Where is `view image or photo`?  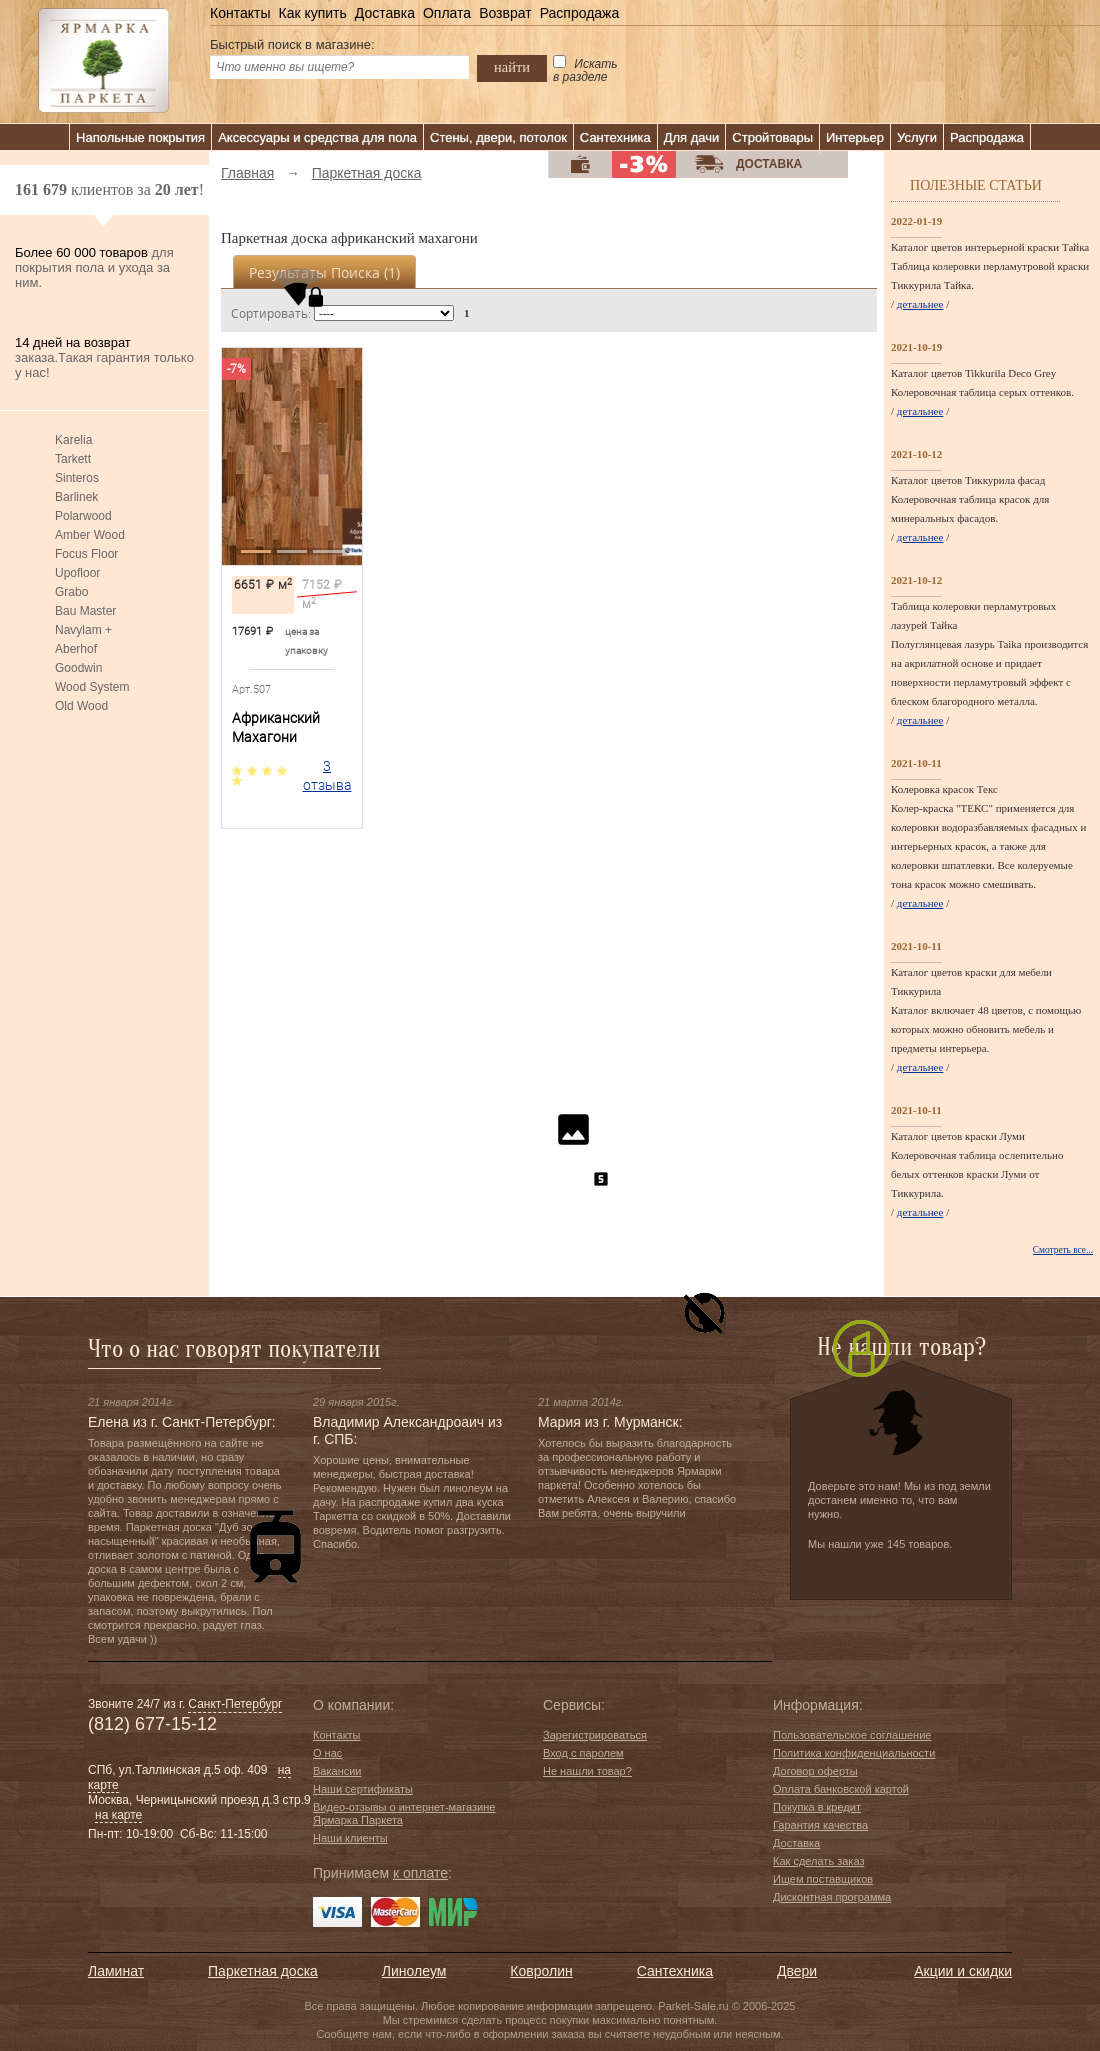 view image or photo is located at coordinates (573, 1129).